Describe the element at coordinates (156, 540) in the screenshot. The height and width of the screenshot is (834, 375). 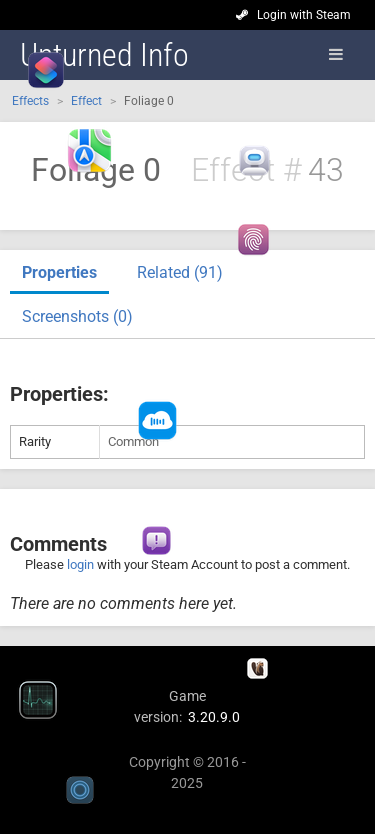
I see `open Feedback Assistant to submit bug reports to Apple` at that location.